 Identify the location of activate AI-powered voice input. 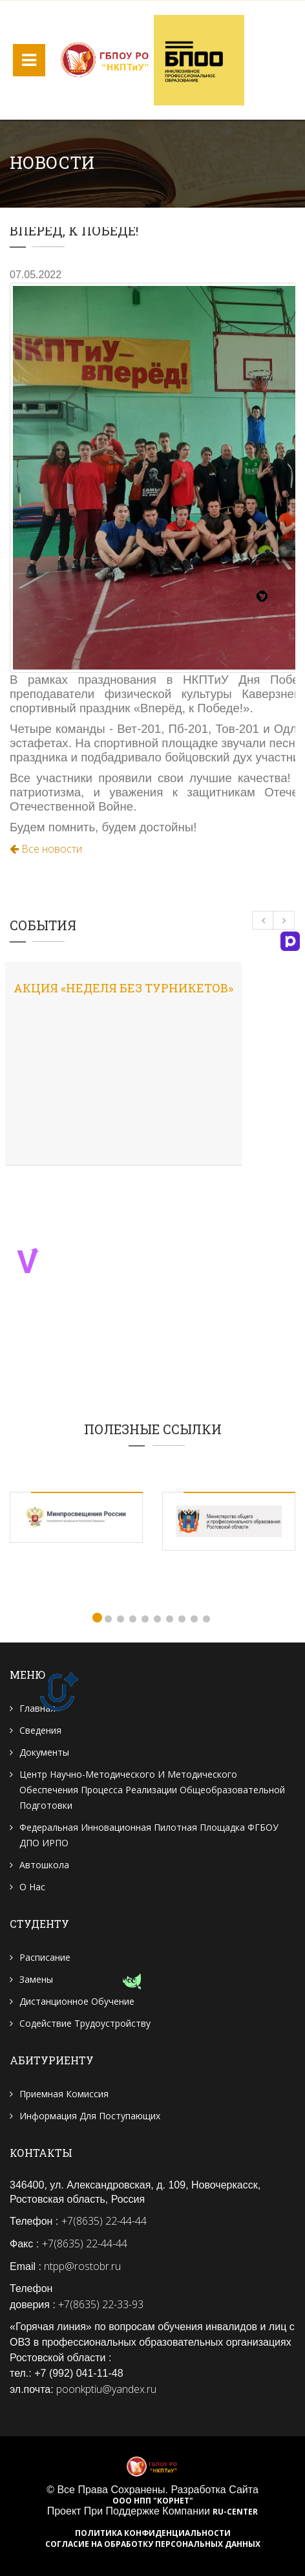
(57, 1693).